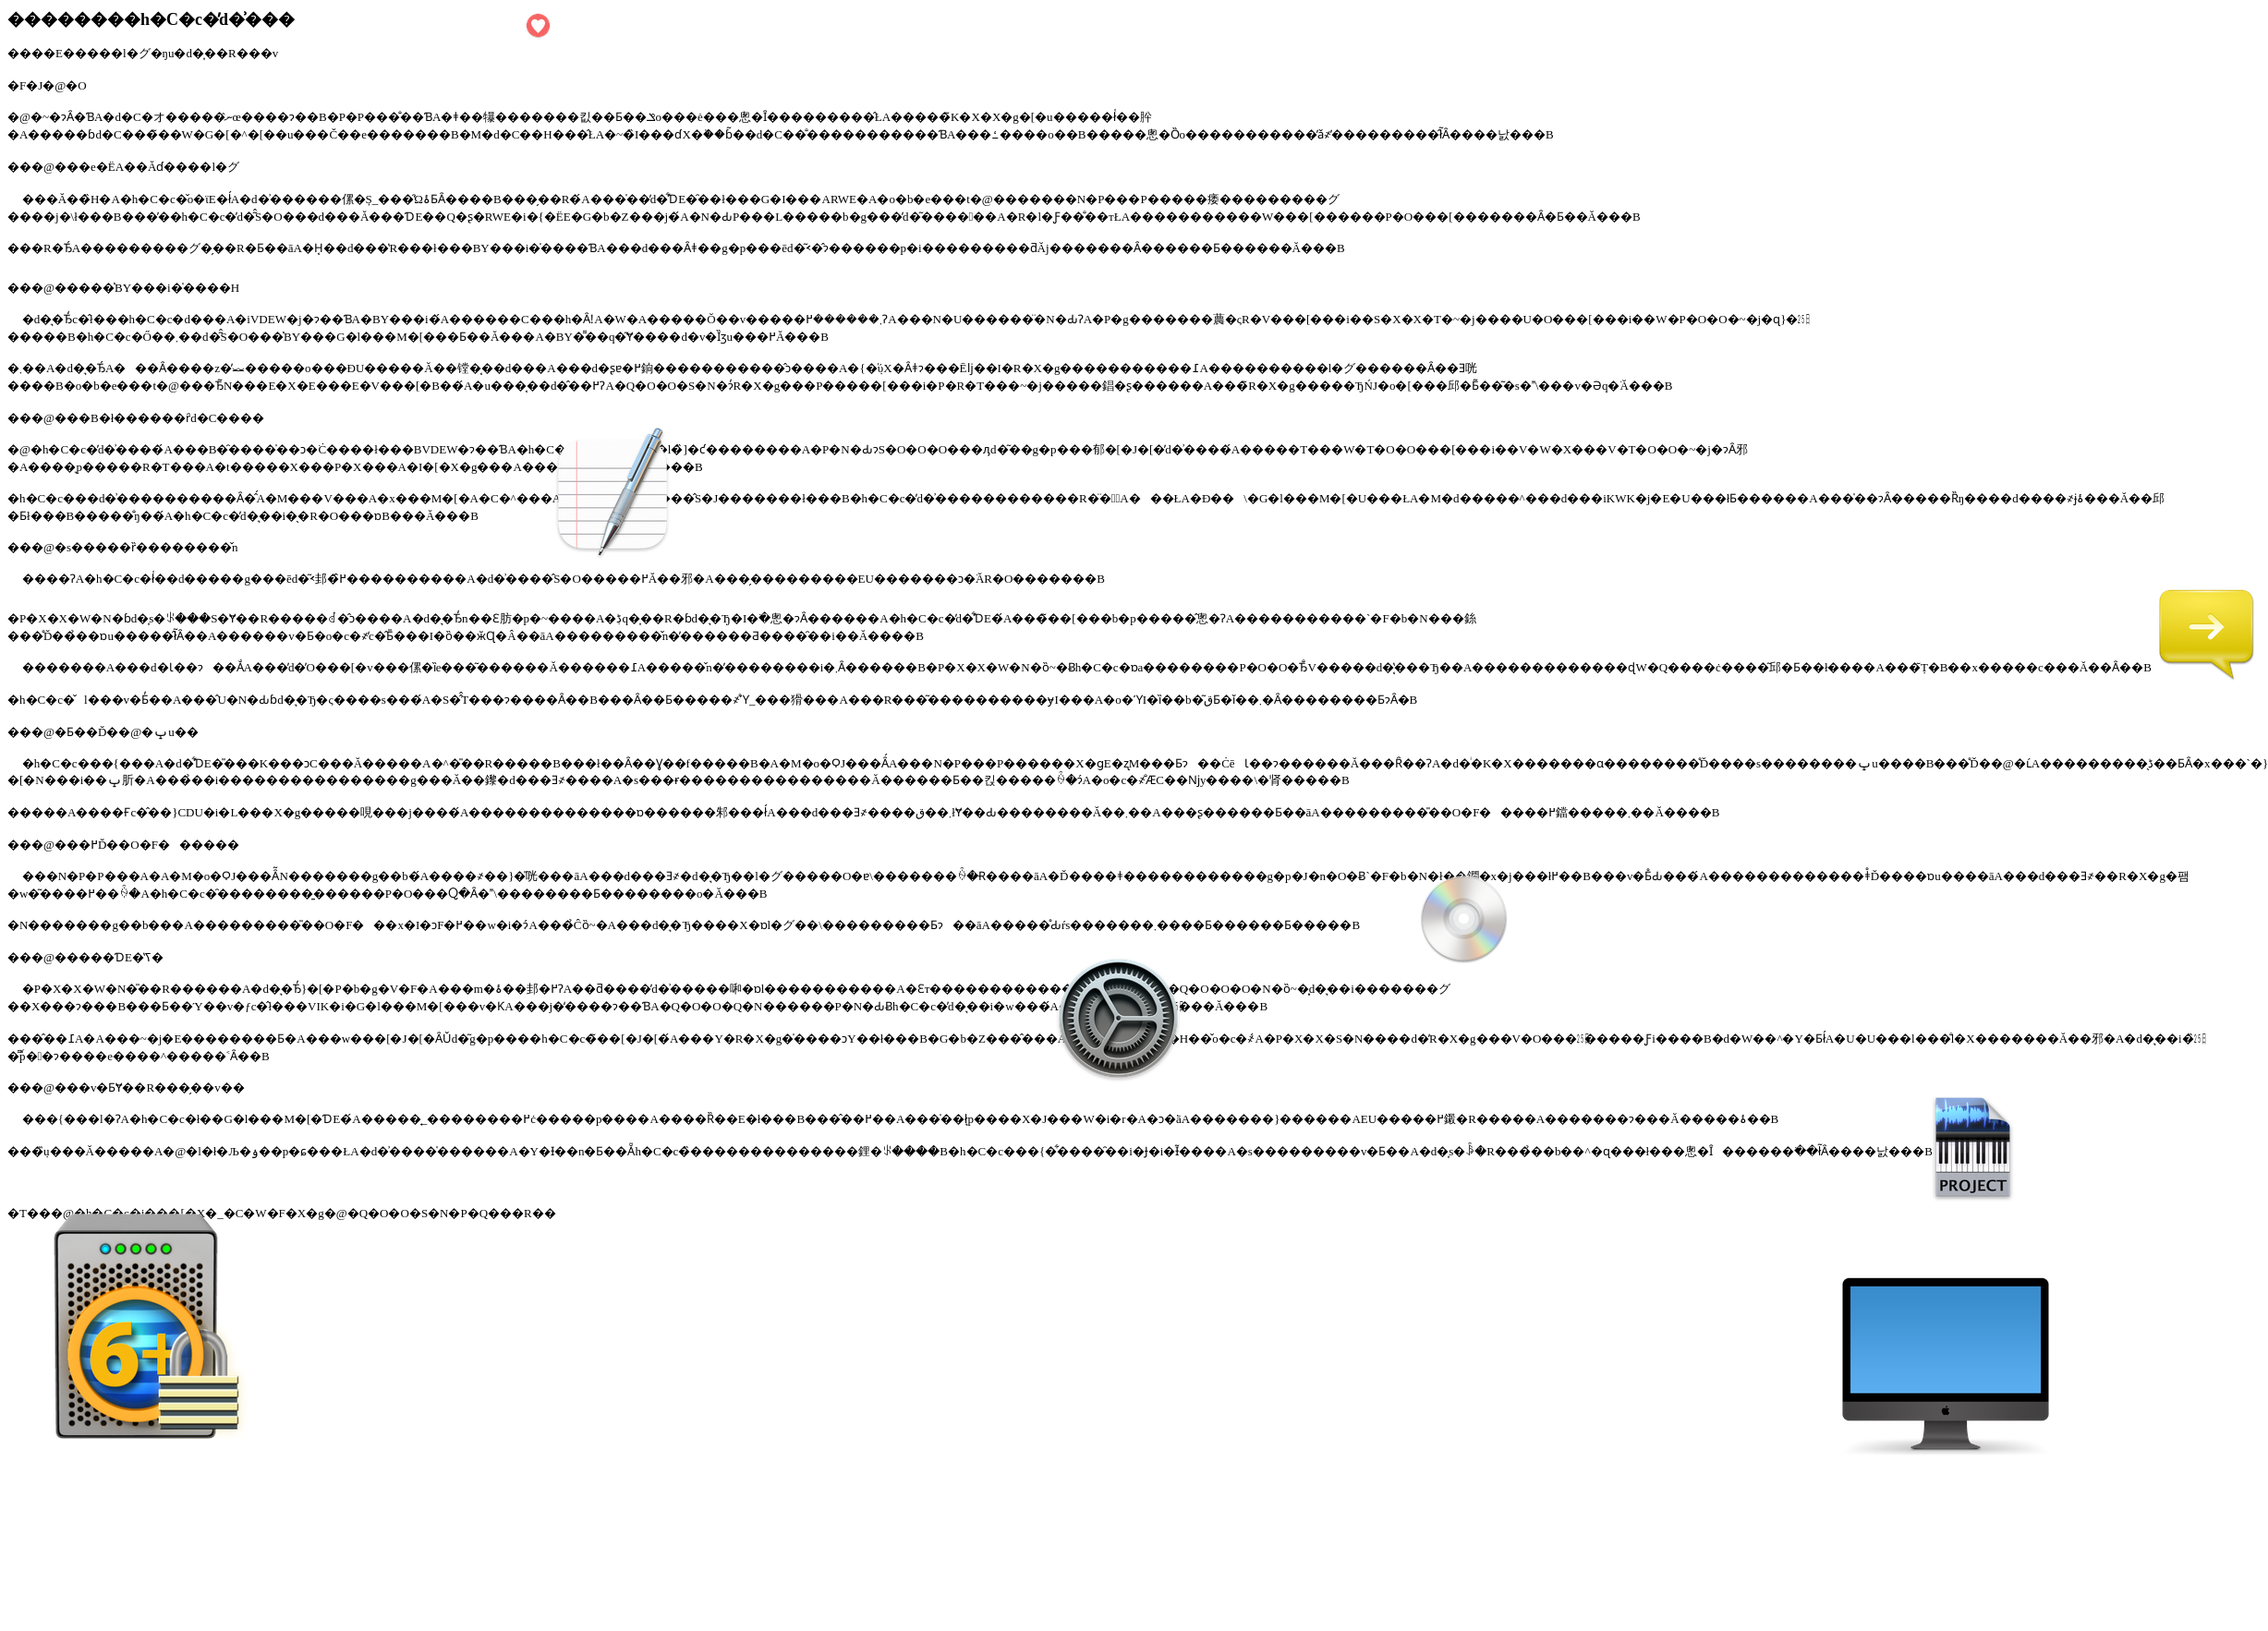 This screenshot has width=2268, height=1631. What do you see at coordinates (1972, 1149) in the screenshot?
I see `open a Logic Pro or GarageBand project file` at bounding box center [1972, 1149].